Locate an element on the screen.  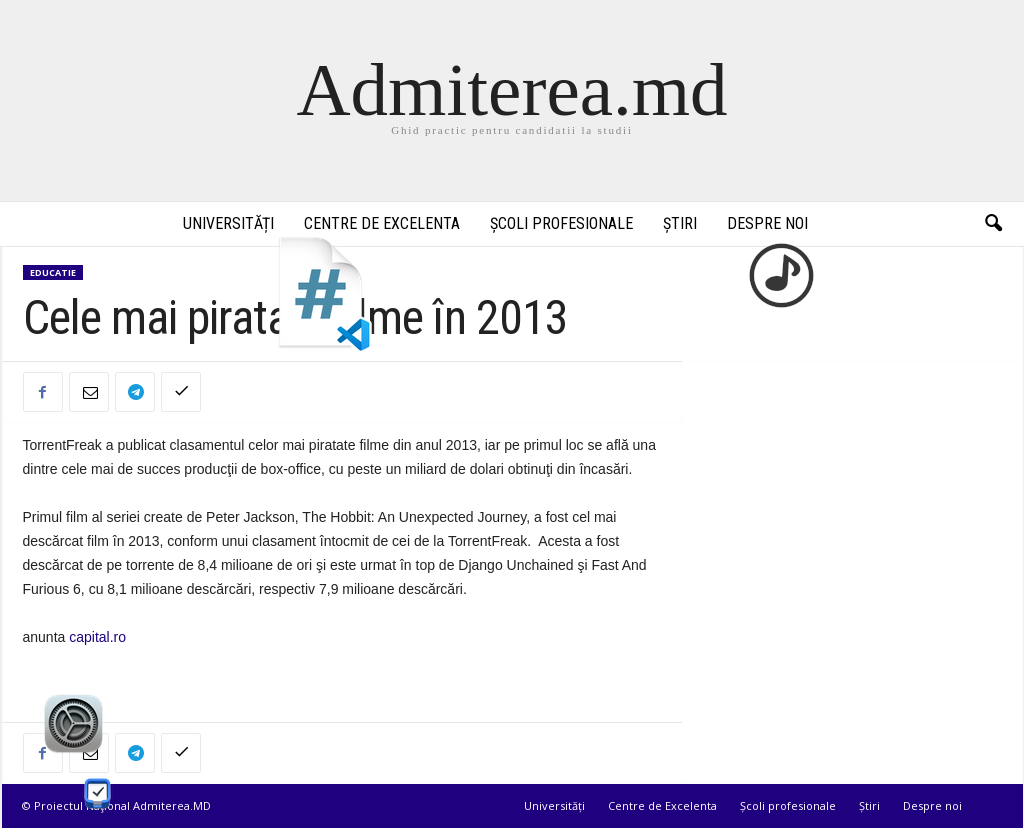
open Things 3 task manager app is located at coordinates (97, 793).